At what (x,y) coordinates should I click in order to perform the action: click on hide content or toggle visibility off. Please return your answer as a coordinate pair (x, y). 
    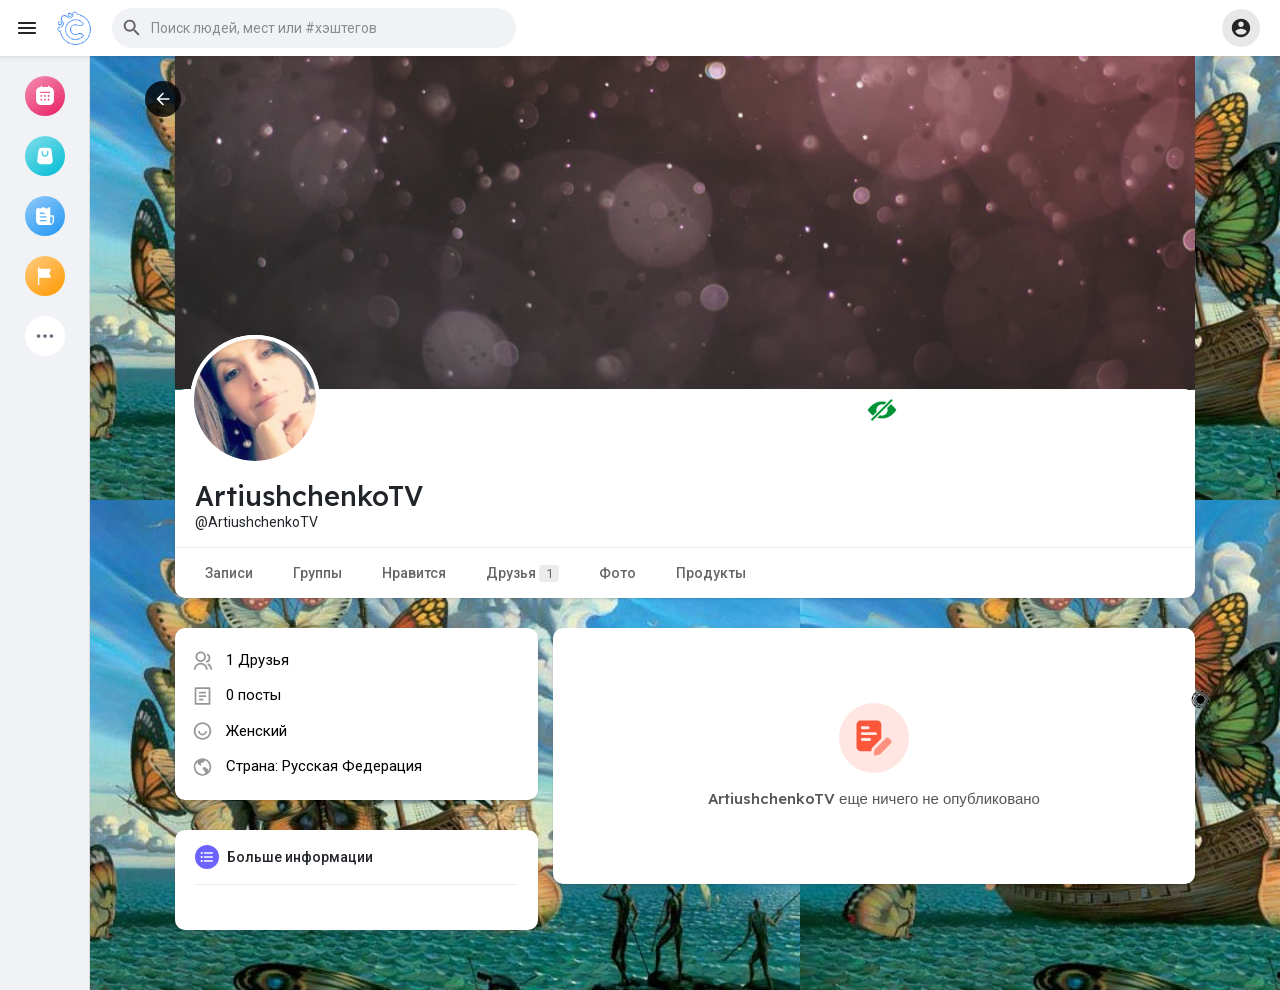
    Looking at the image, I should click on (882, 410).